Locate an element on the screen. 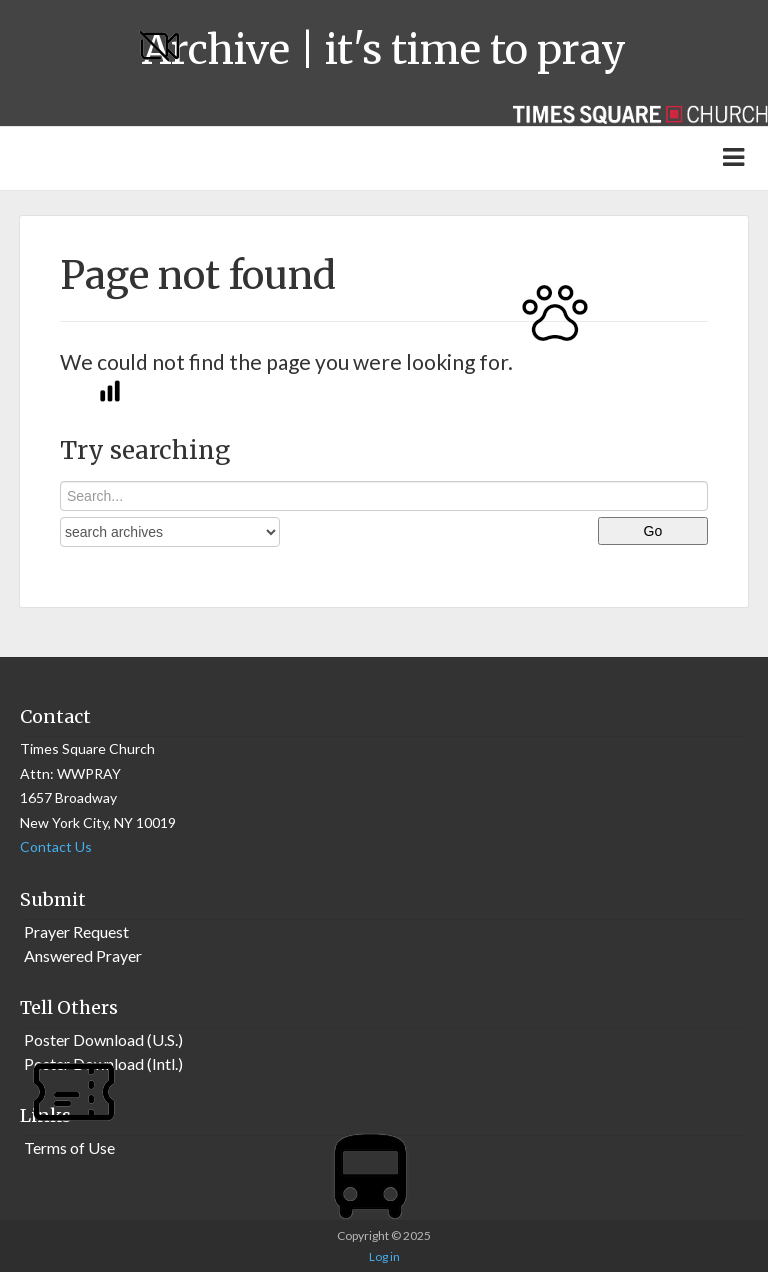 This screenshot has height=1272, width=768. view your tickets or passes is located at coordinates (74, 1092).